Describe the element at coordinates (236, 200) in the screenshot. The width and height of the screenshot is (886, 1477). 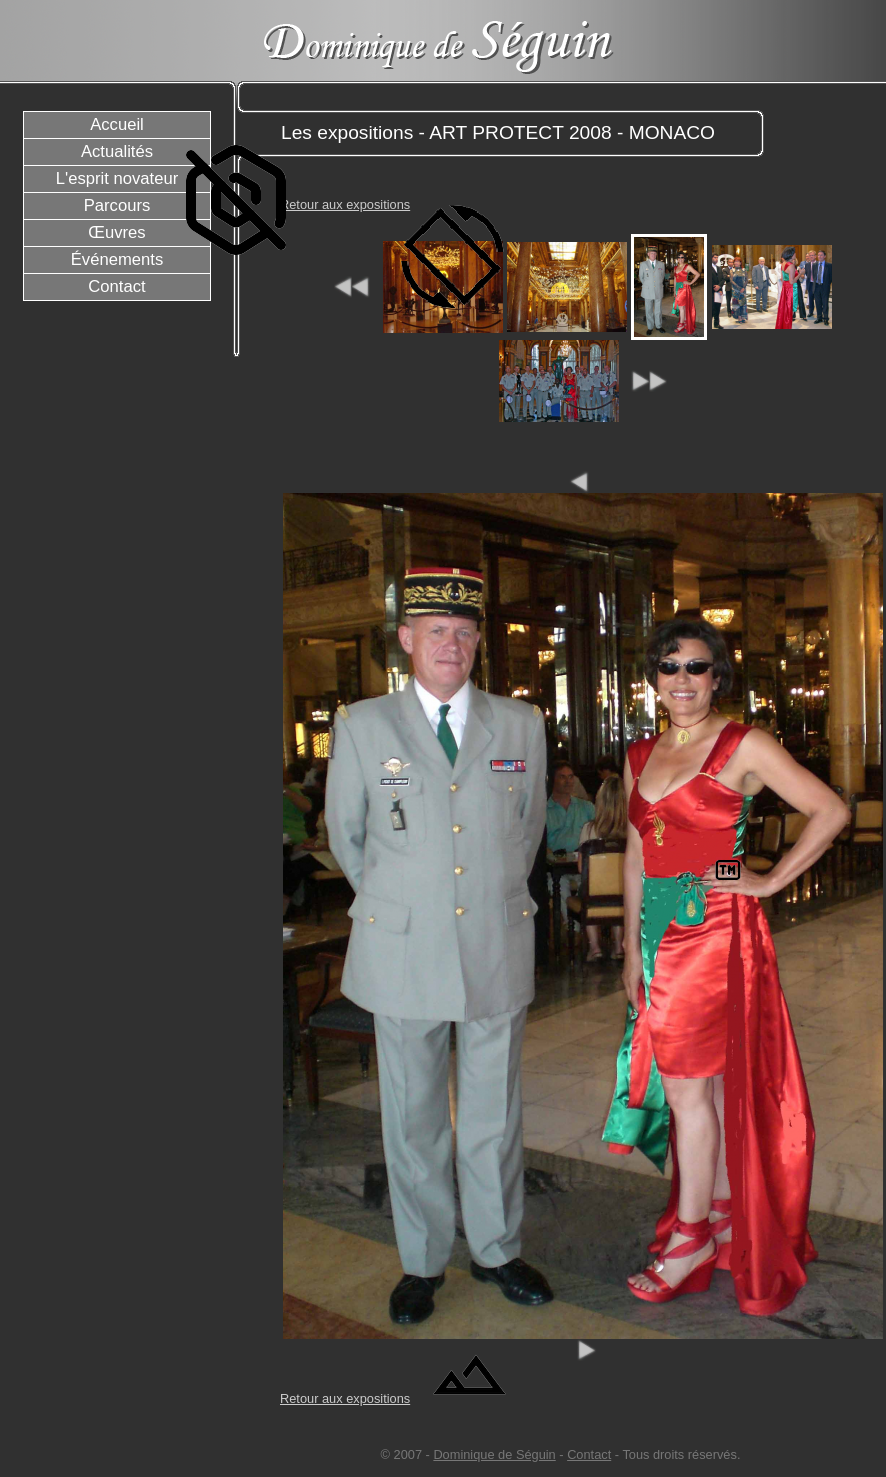
I see `disable assembly or grouping feature` at that location.